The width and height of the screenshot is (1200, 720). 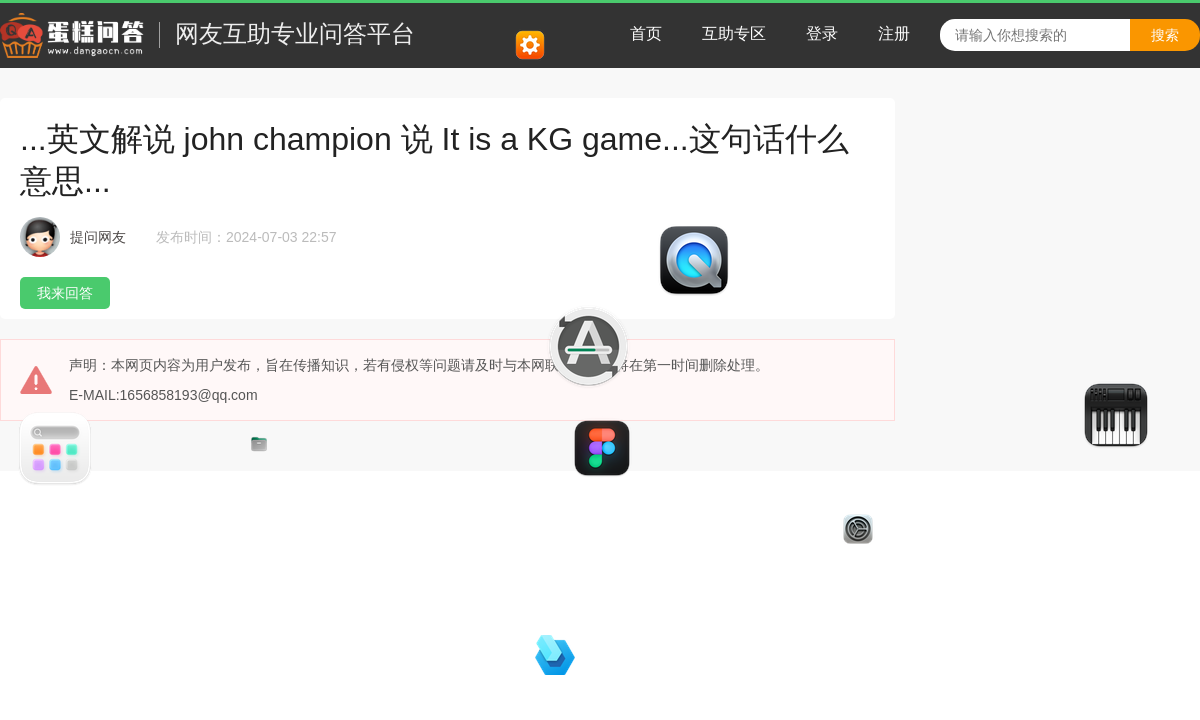 I want to click on open the software updater application, so click(x=588, y=346).